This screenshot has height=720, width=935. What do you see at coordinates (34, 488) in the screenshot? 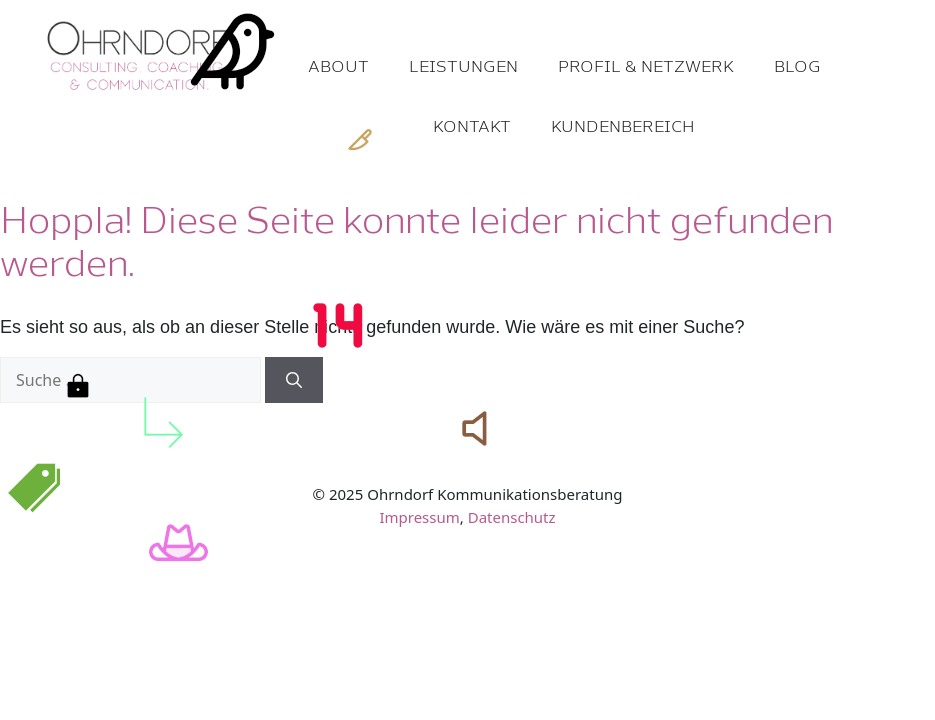
I see `view or manage tags` at bounding box center [34, 488].